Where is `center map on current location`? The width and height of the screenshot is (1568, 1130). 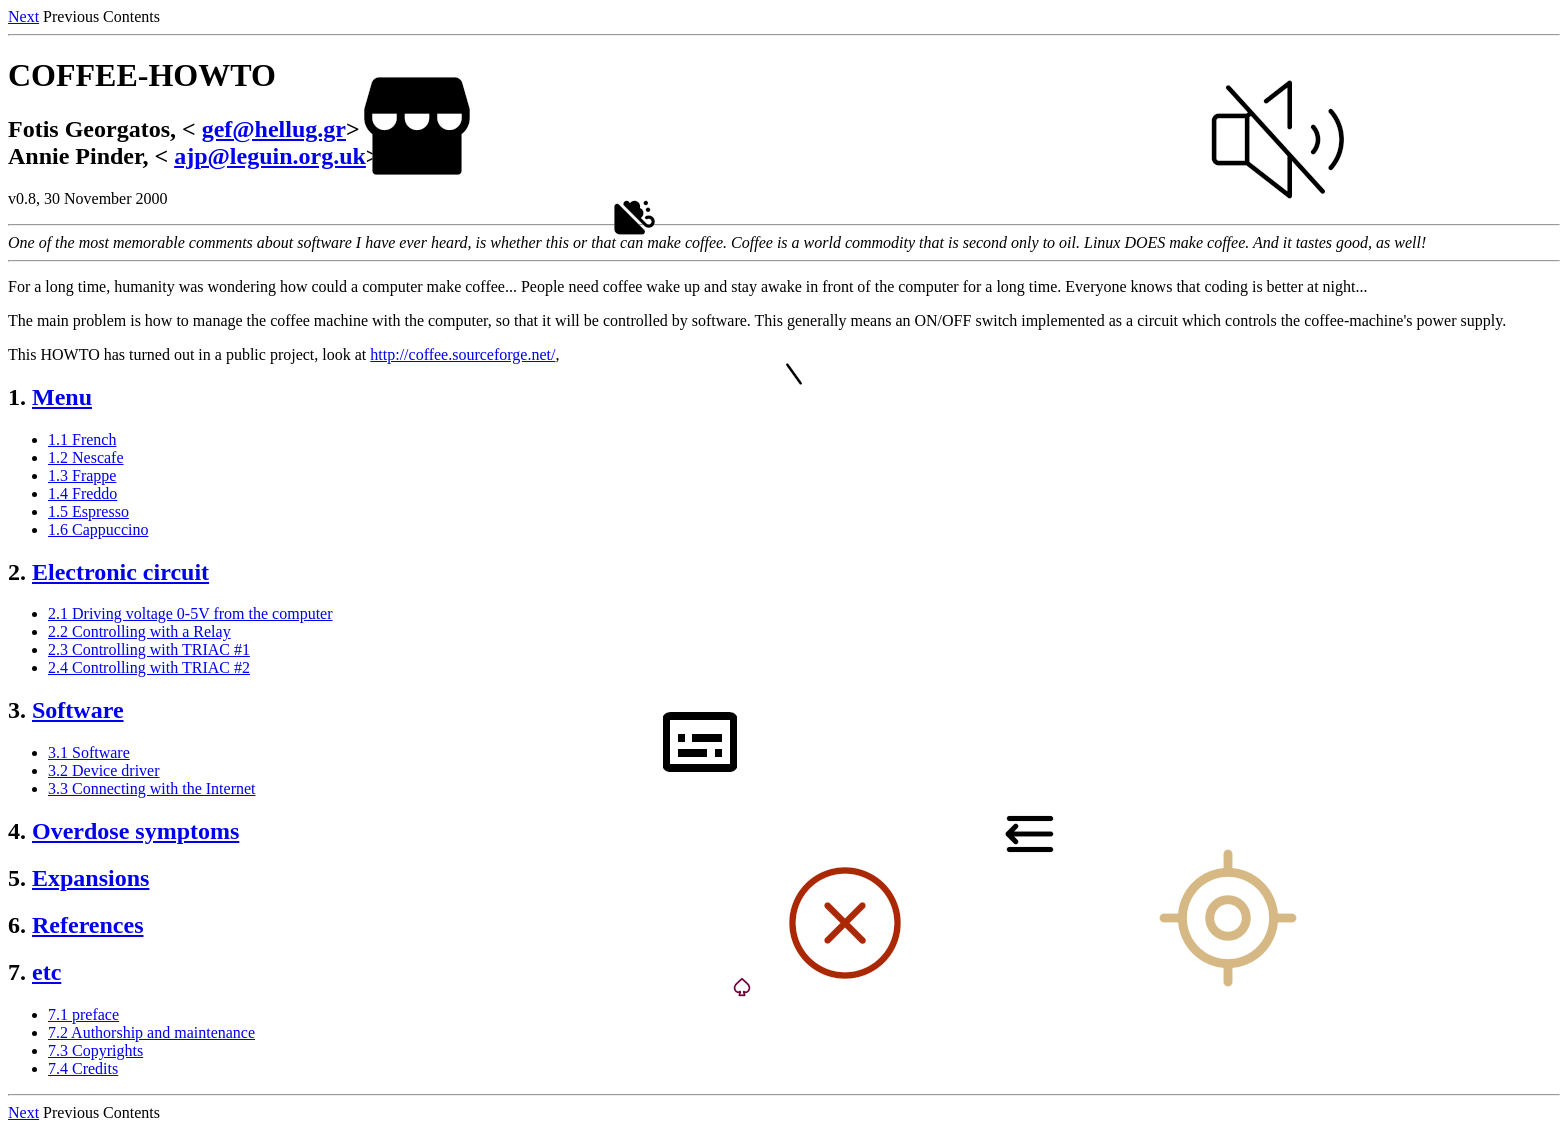 center map on current location is located at coordinates (1228, 918).